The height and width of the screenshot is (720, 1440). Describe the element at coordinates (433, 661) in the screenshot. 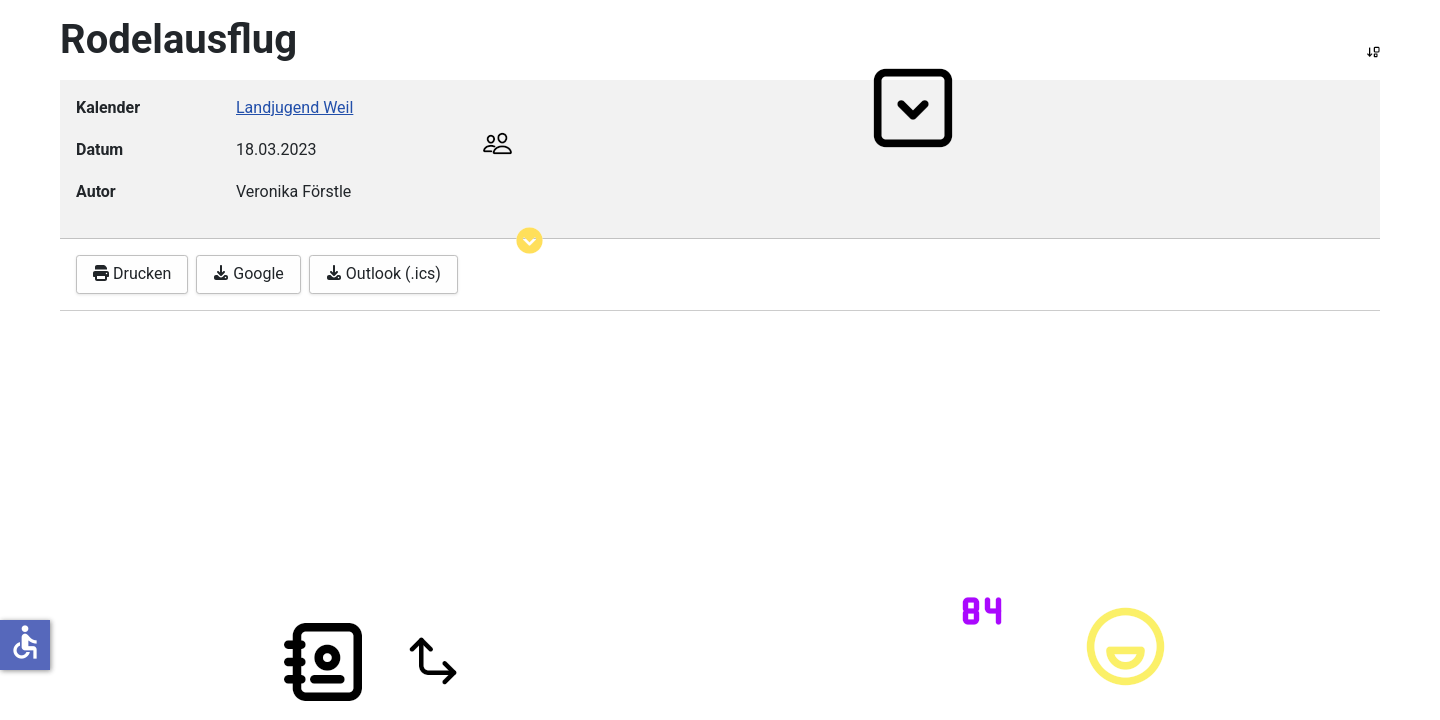

I see `open link in new window or tab` at that location.